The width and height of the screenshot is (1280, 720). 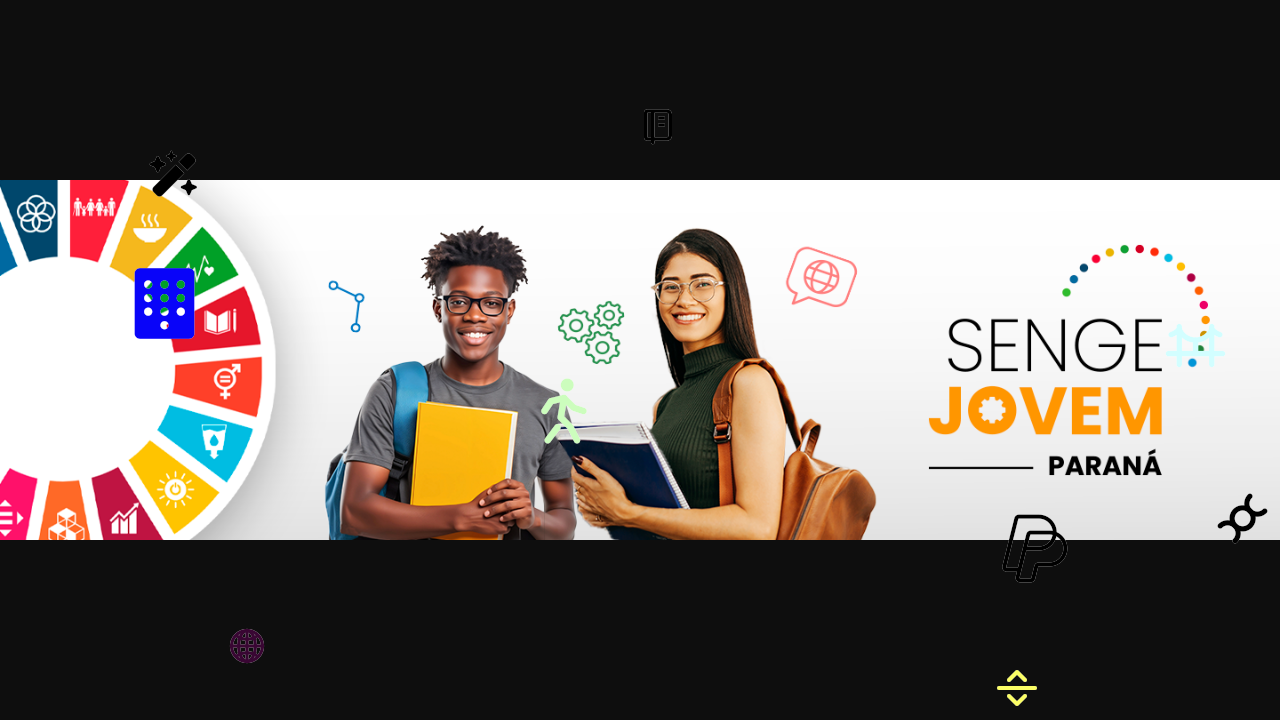 What do you see at coordinates (1033, 548) in the screenshot?
I see `pay with paypal` at bounding box center [1033, 548].